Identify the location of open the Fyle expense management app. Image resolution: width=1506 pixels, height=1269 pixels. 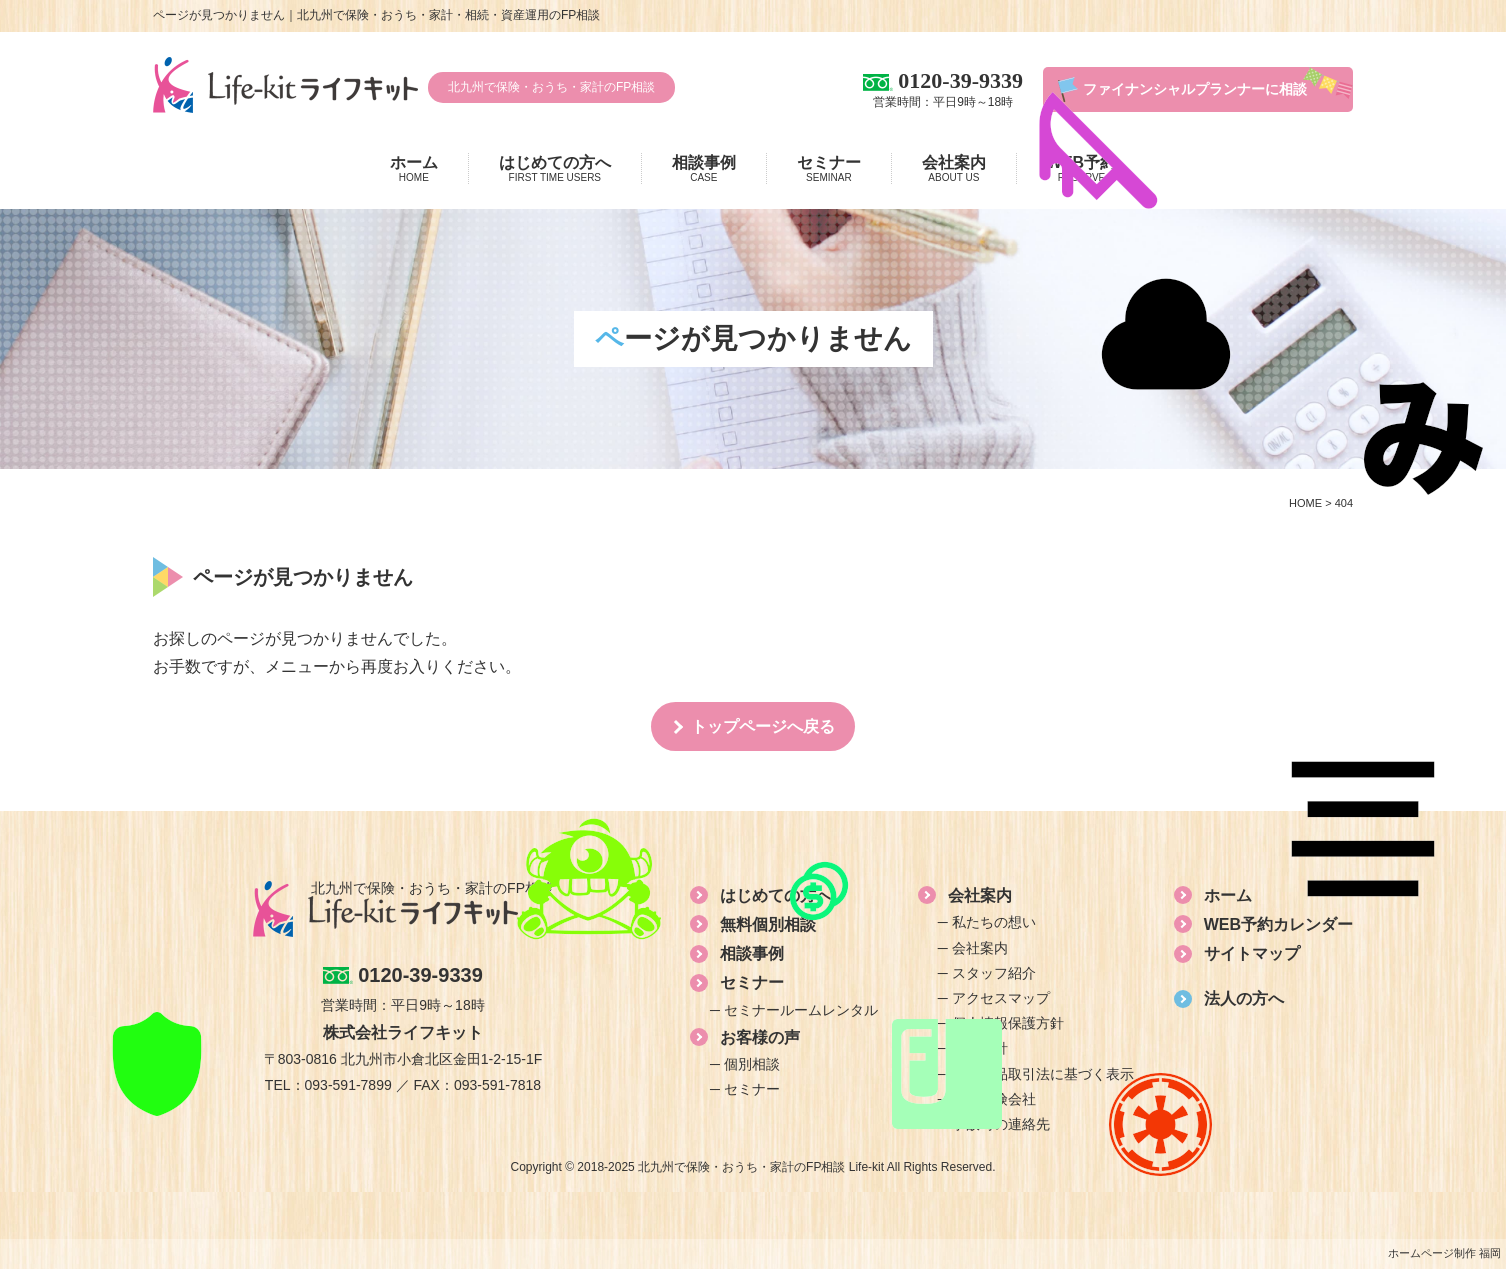
(947, 1074).